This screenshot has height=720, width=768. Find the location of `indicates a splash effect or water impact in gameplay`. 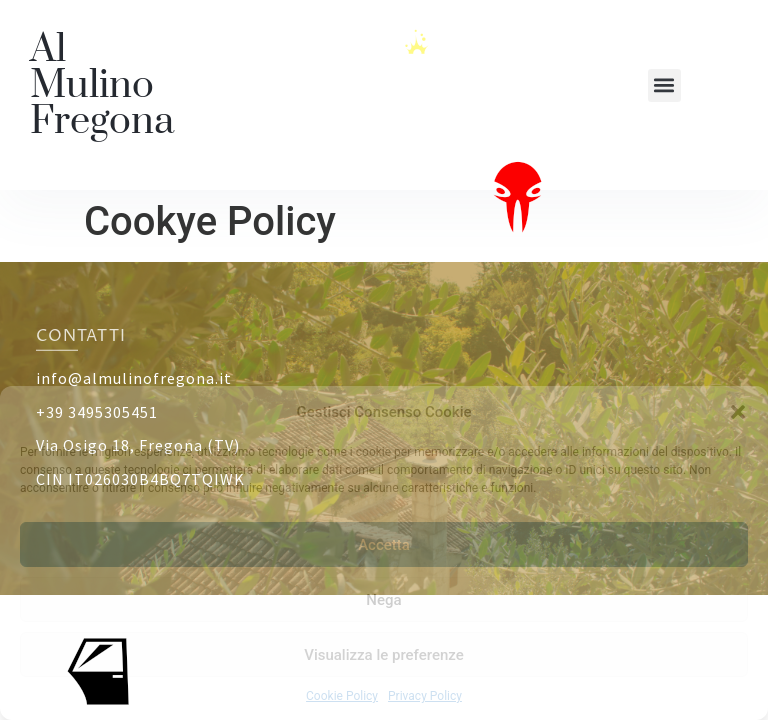

indicates a splash effect or water impact in gameplay is located at coordinates (417, 42).